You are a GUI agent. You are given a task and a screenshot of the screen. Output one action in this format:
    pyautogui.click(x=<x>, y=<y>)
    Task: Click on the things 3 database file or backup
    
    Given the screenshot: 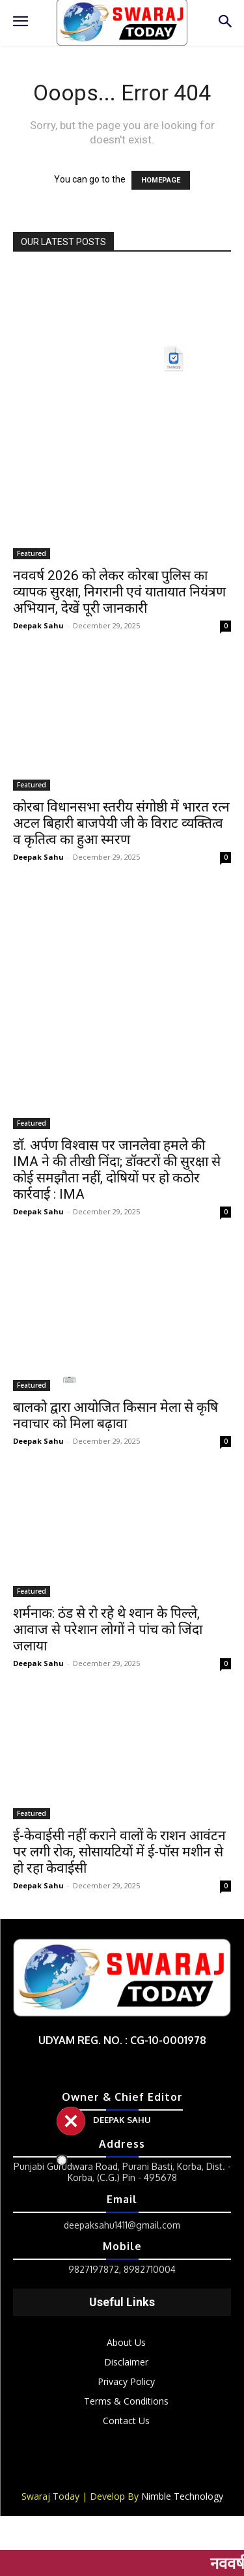 What is the action you would take?
    pyautogui.click(x=174, y=359)
    